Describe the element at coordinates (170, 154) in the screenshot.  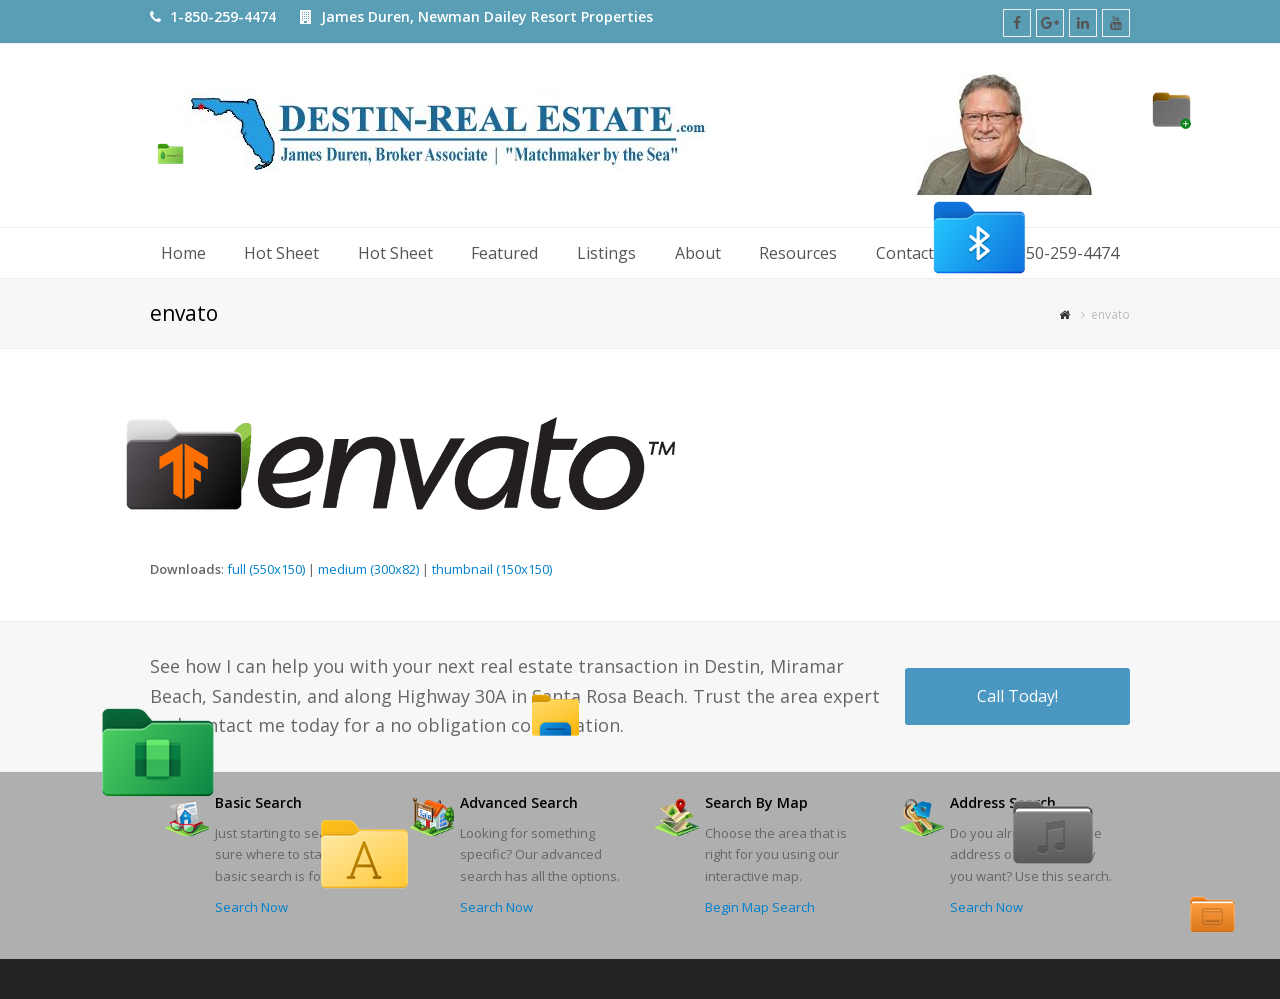
I see `open folder containing MongoDB database files` at that location.